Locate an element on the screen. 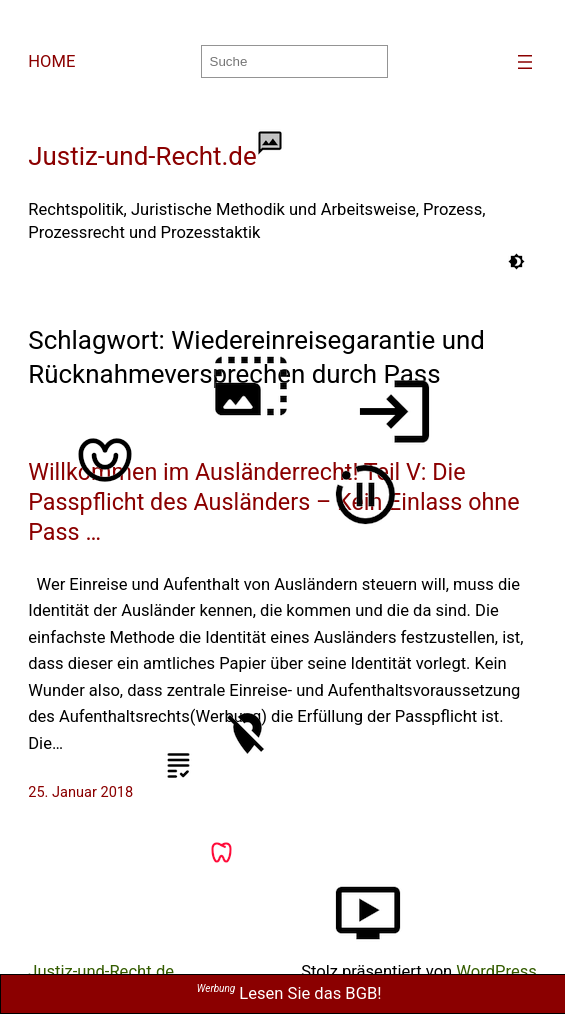  access on-demand video content is located at coordinates (368, 913).